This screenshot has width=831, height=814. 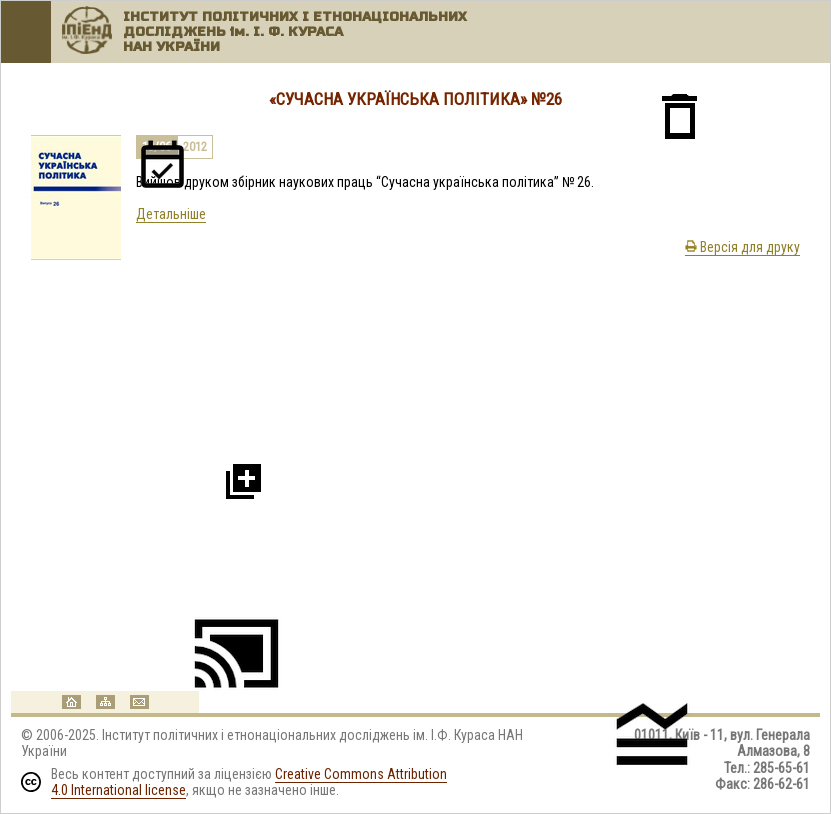 I want to click on indicates active casting connection to a display, so click(x=236, y=653).